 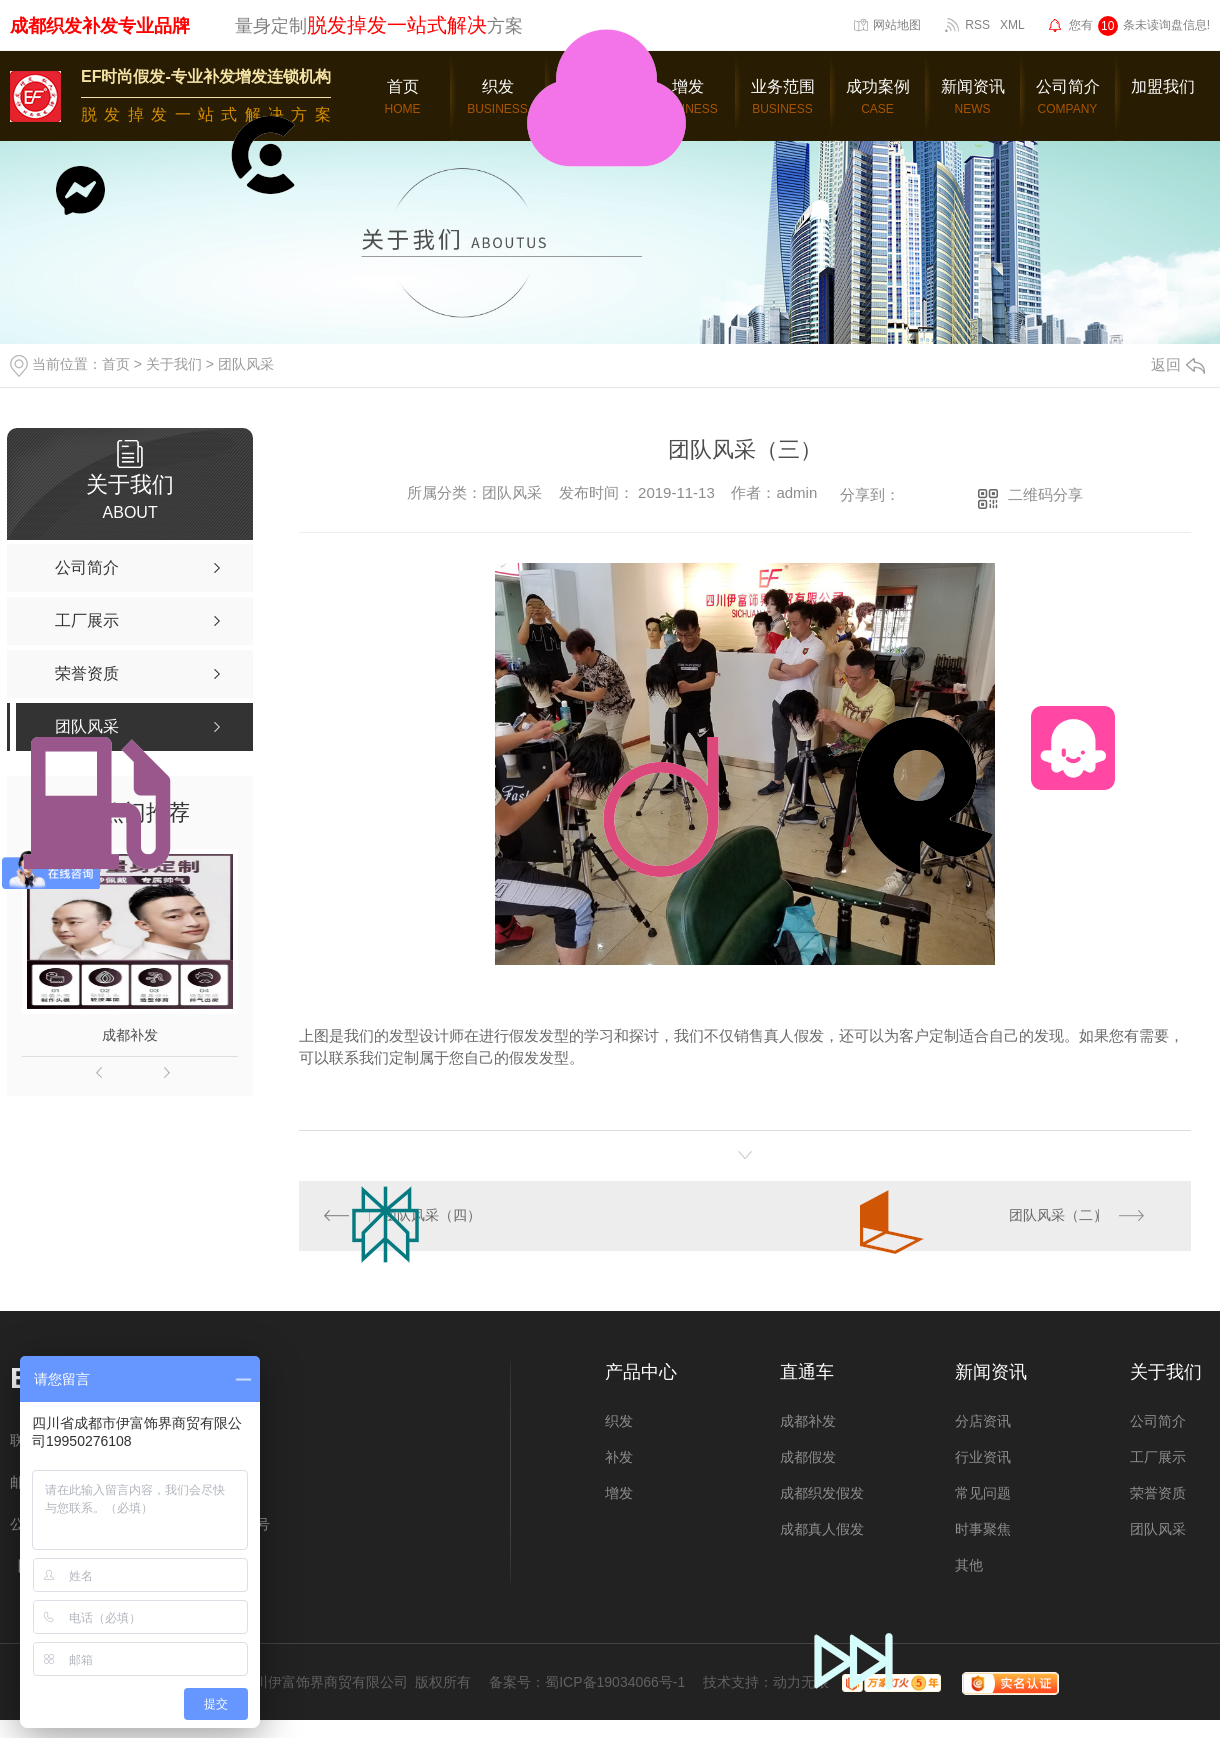 I want to click on visit nexon's website or services, so click(x=892, y=1222).